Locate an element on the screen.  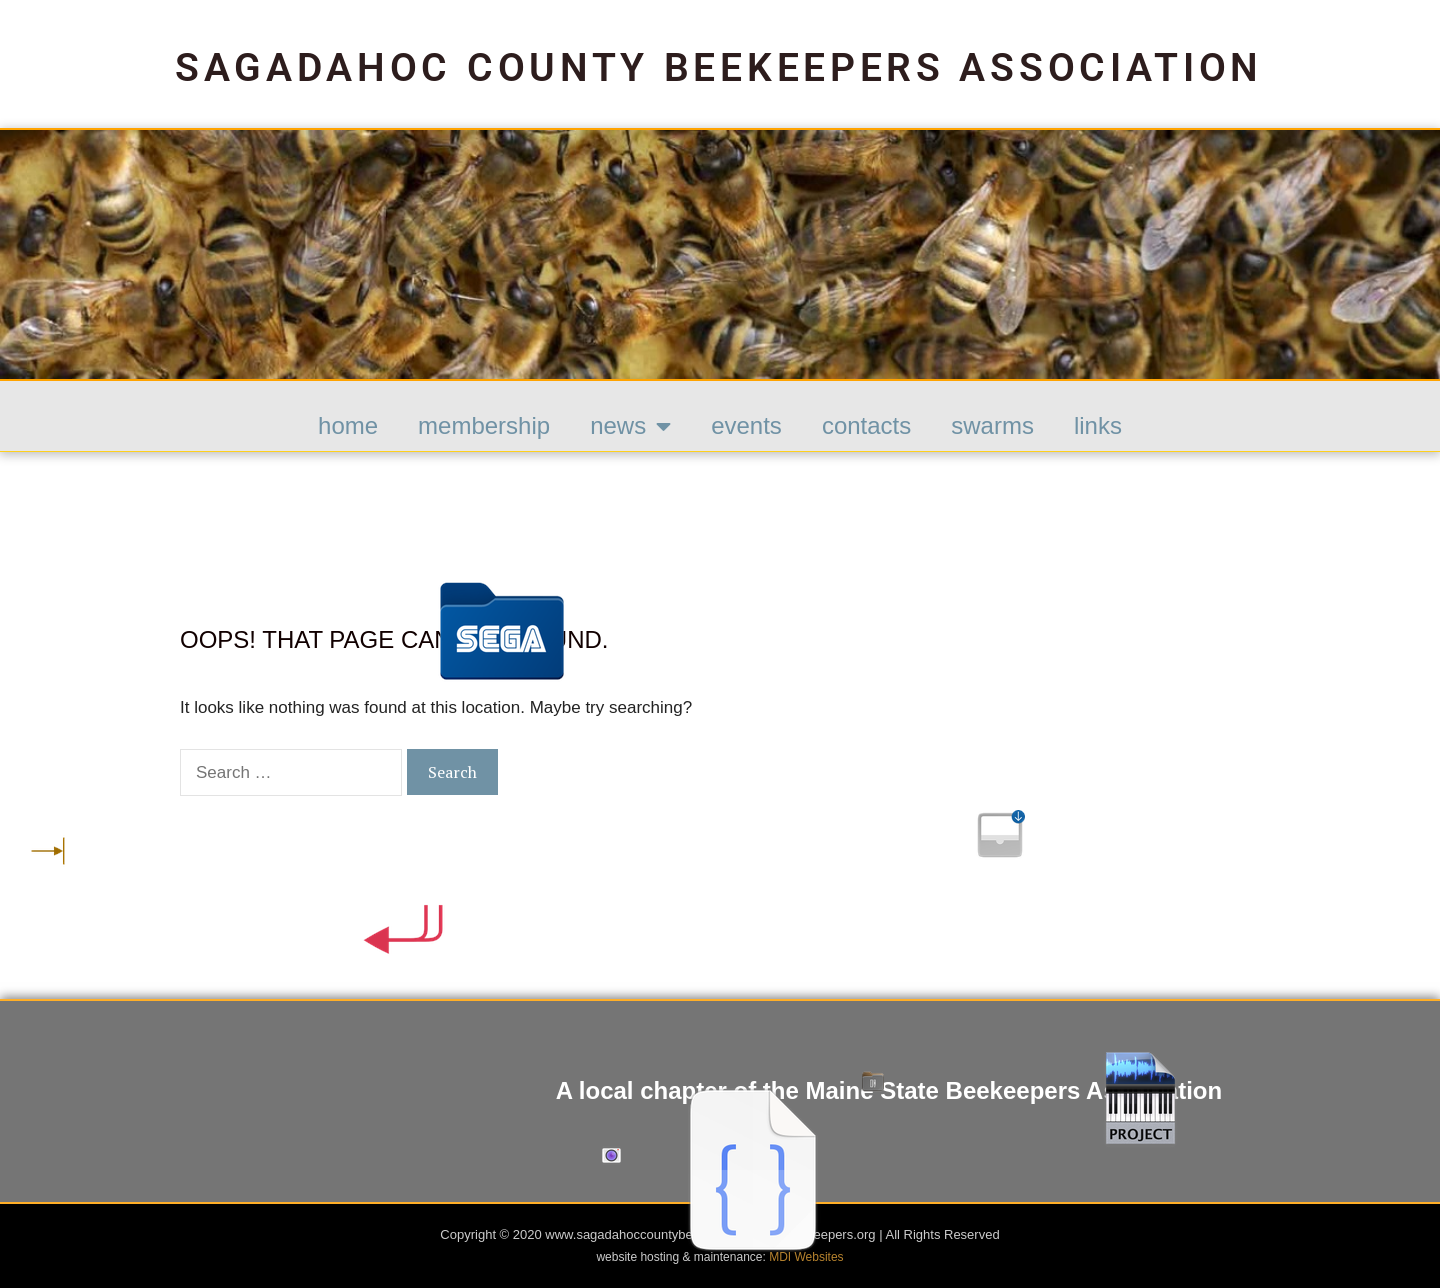
access your templates folder is located at coordinates (873, 1081).